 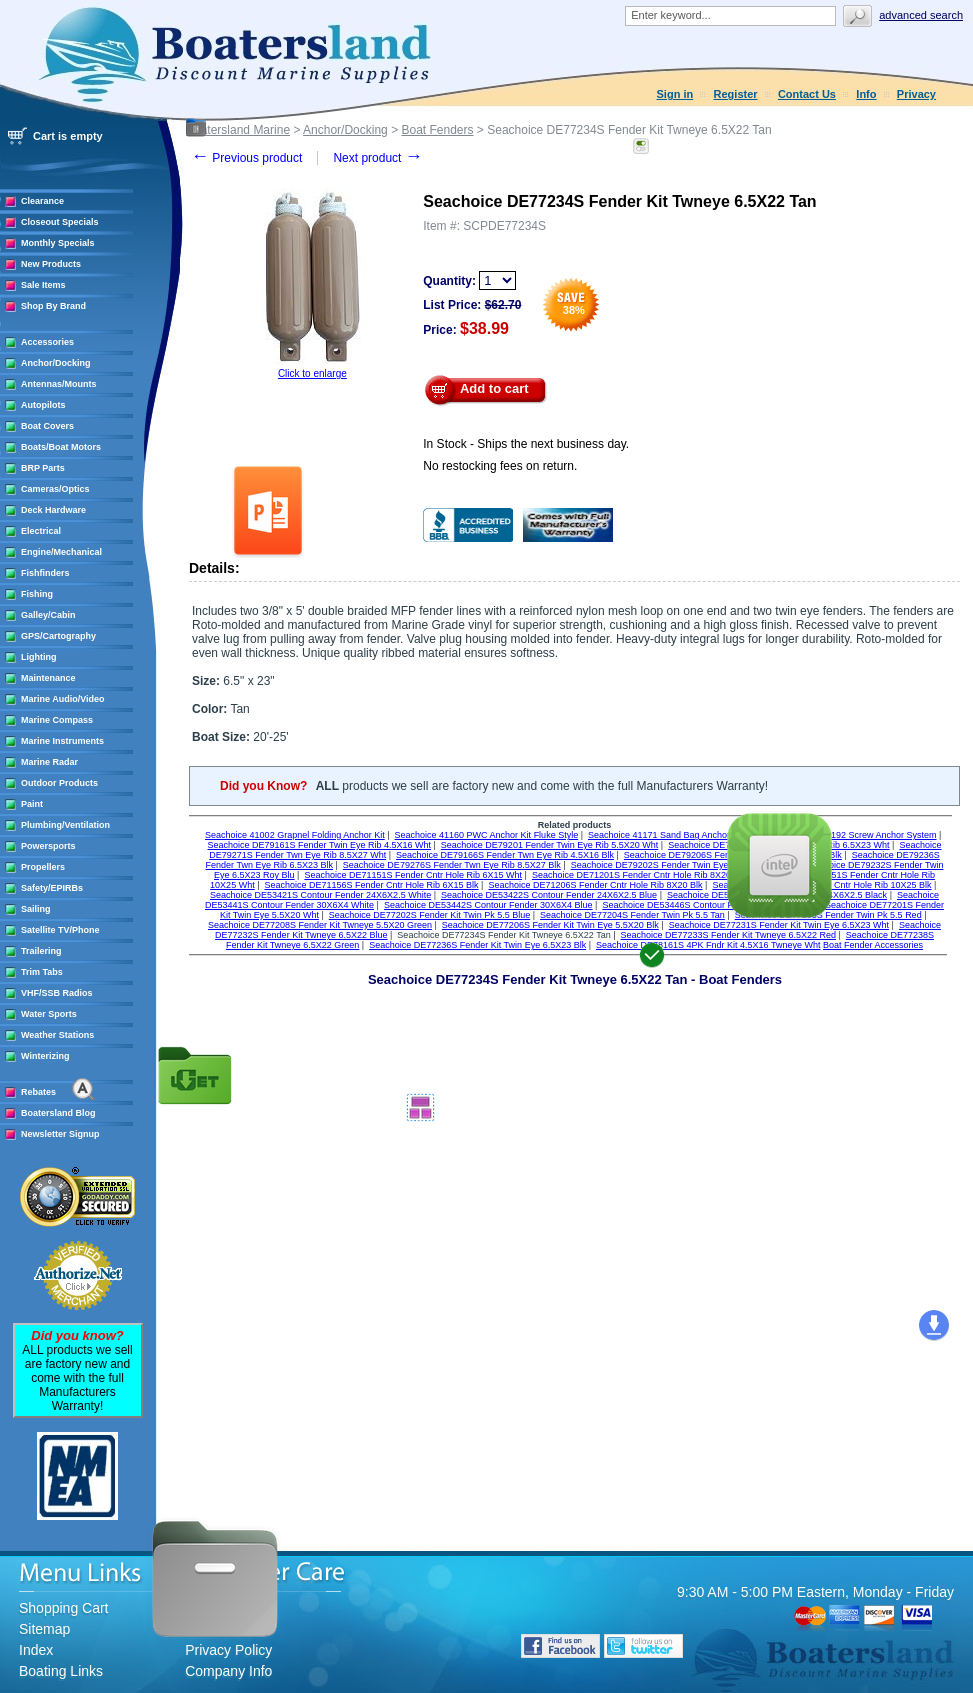 I want to click on open file manager application, so click(x=215, y=1579).